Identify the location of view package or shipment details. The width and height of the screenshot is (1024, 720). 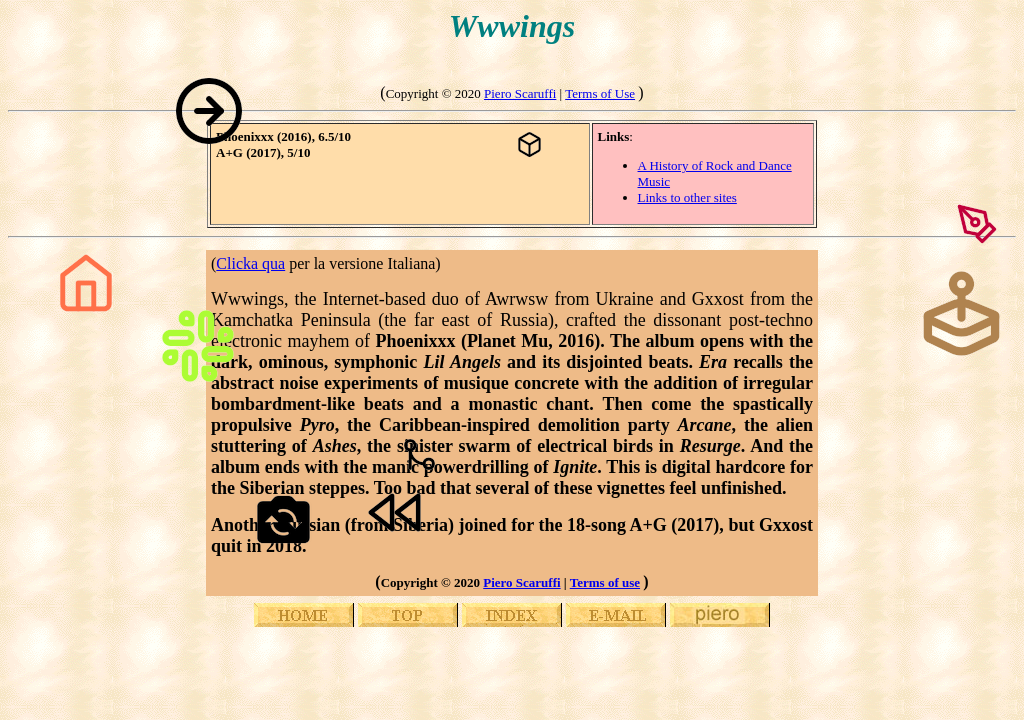
(529, 144).